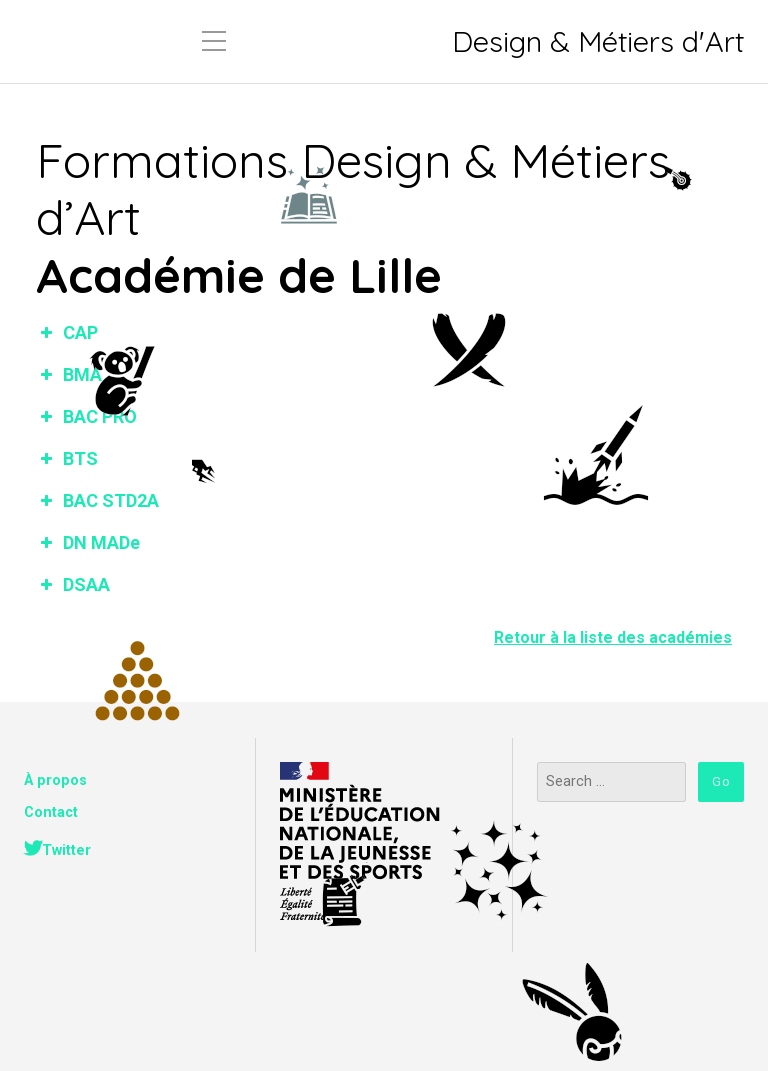 The image size is (768, 1071). Describe the element at coordinates (309, 195) in the screenshot. I see `open your spell book or magic abilities` at that location.